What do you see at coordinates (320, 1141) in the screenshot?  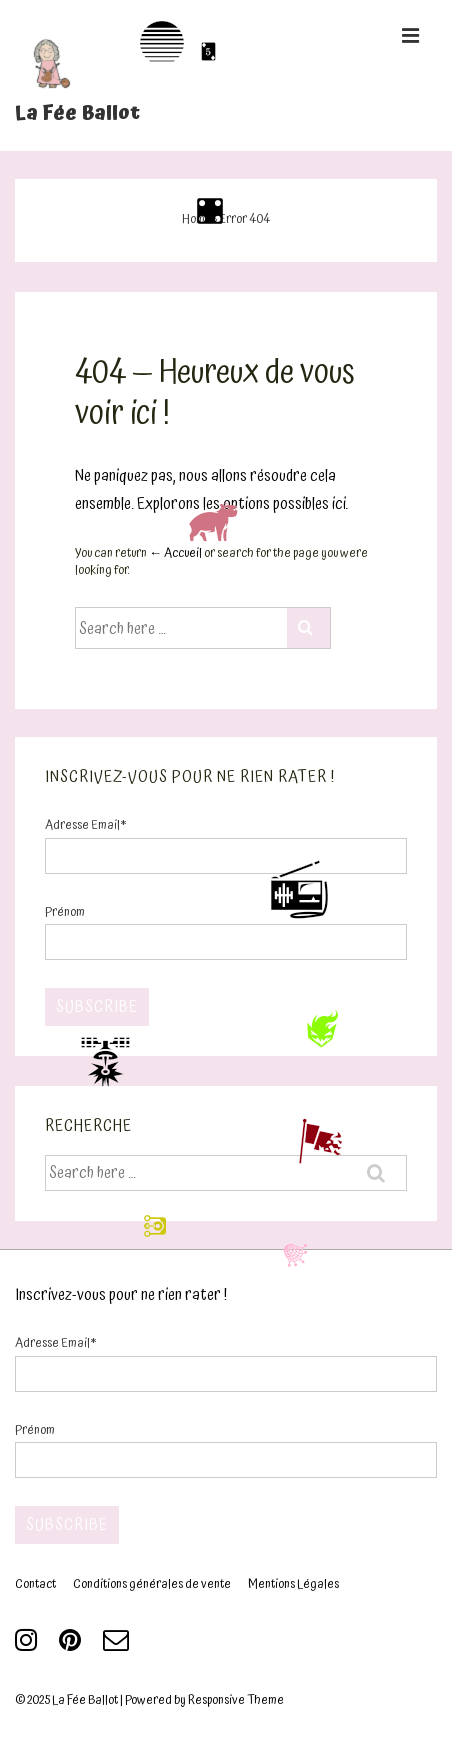 I see `indicates a defeated faction or conquered territory` at bounding box center [320, 1141].